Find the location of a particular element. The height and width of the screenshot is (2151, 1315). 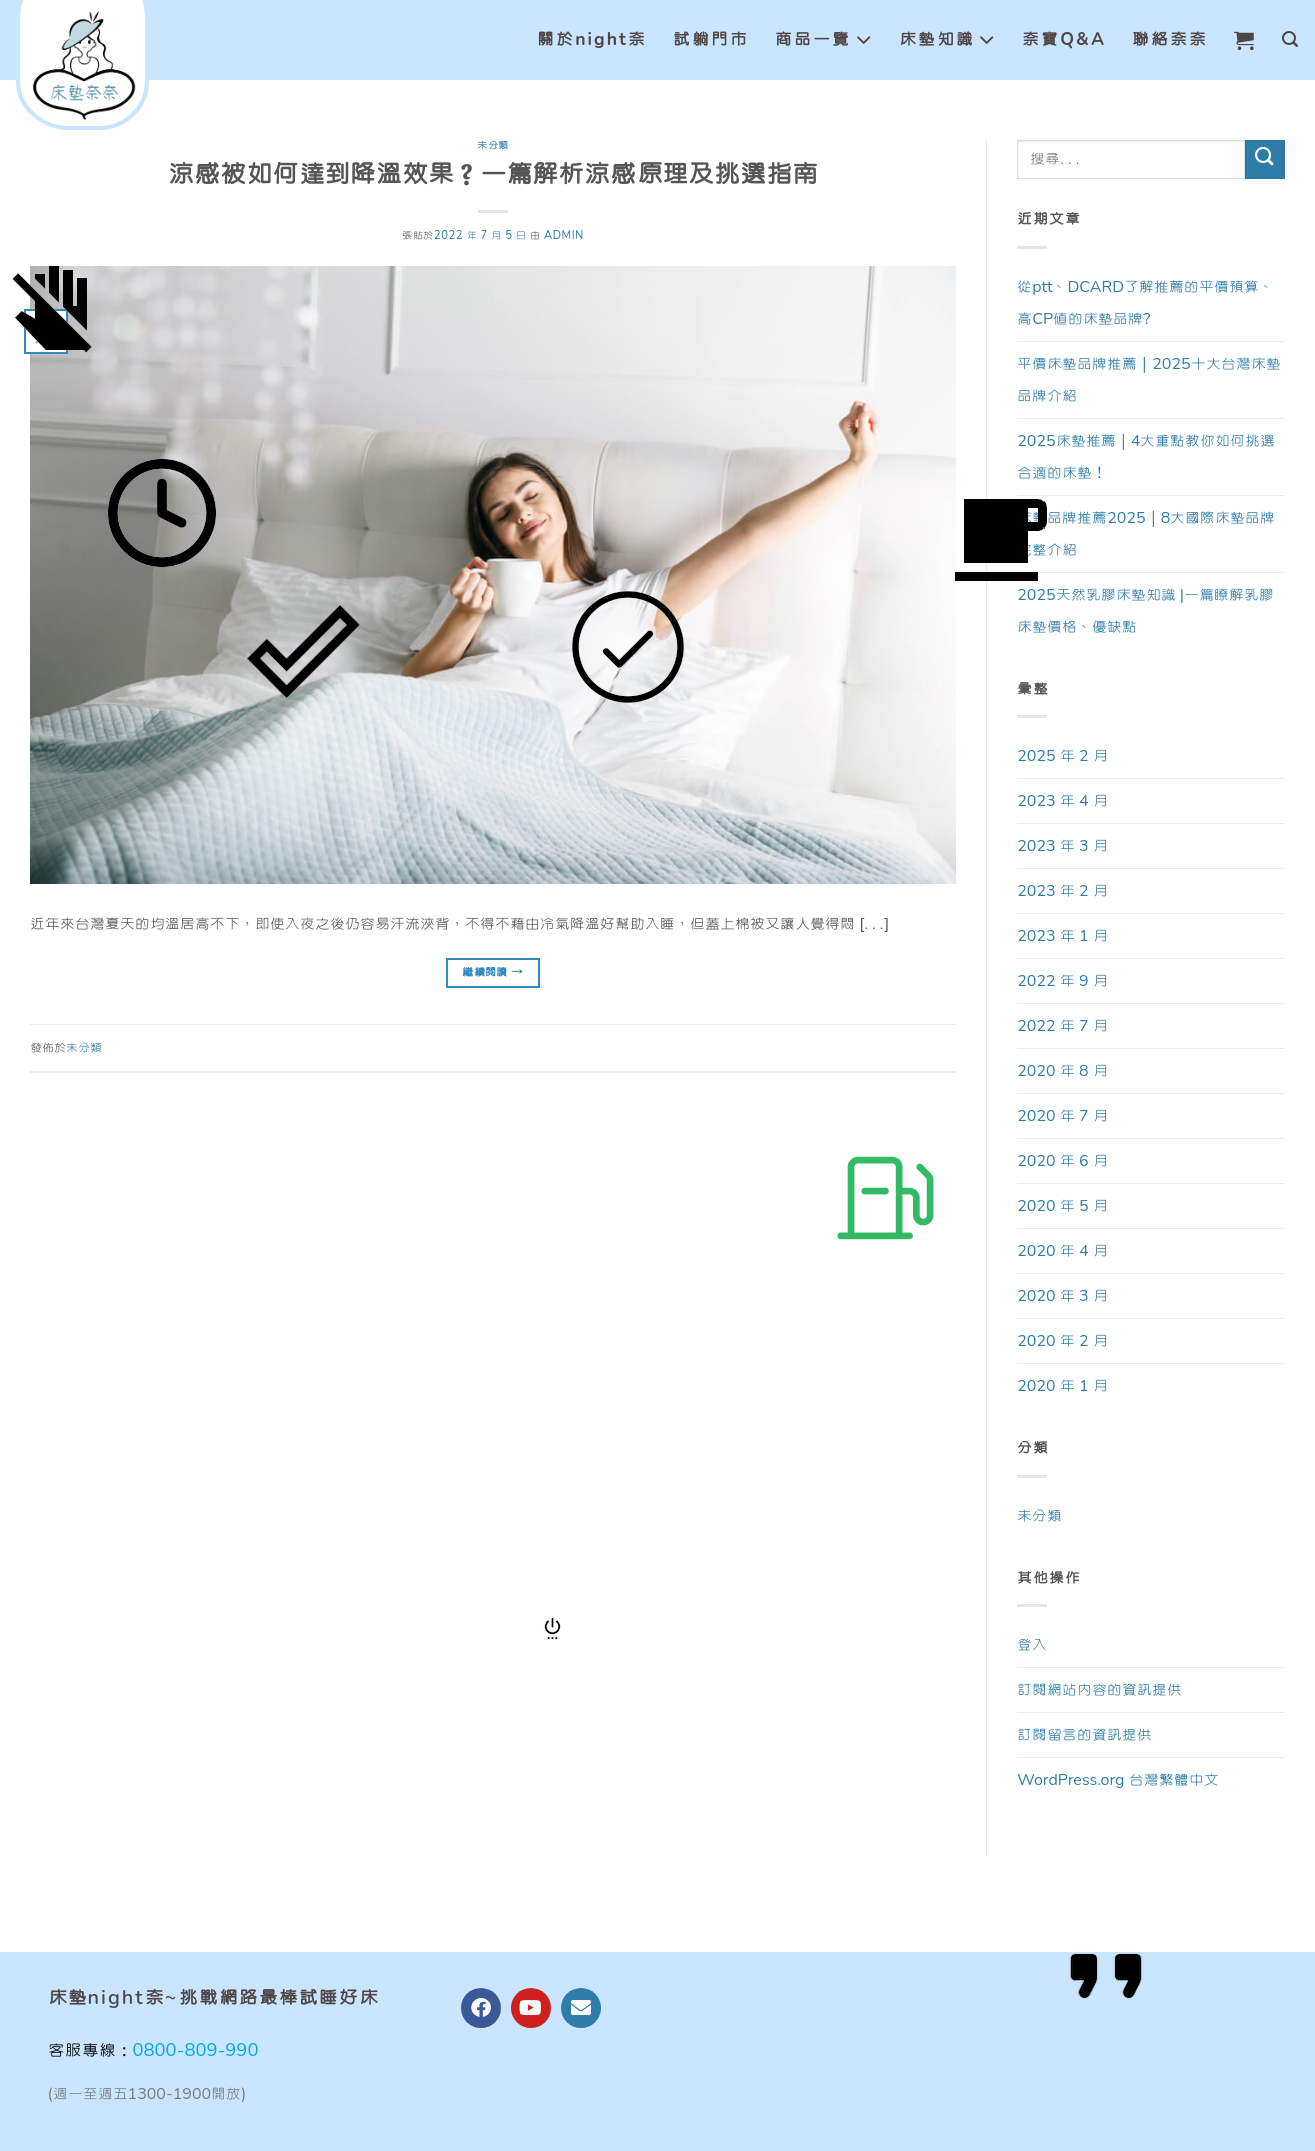

find nearby gas stations is located at coordinates (882, 1198).